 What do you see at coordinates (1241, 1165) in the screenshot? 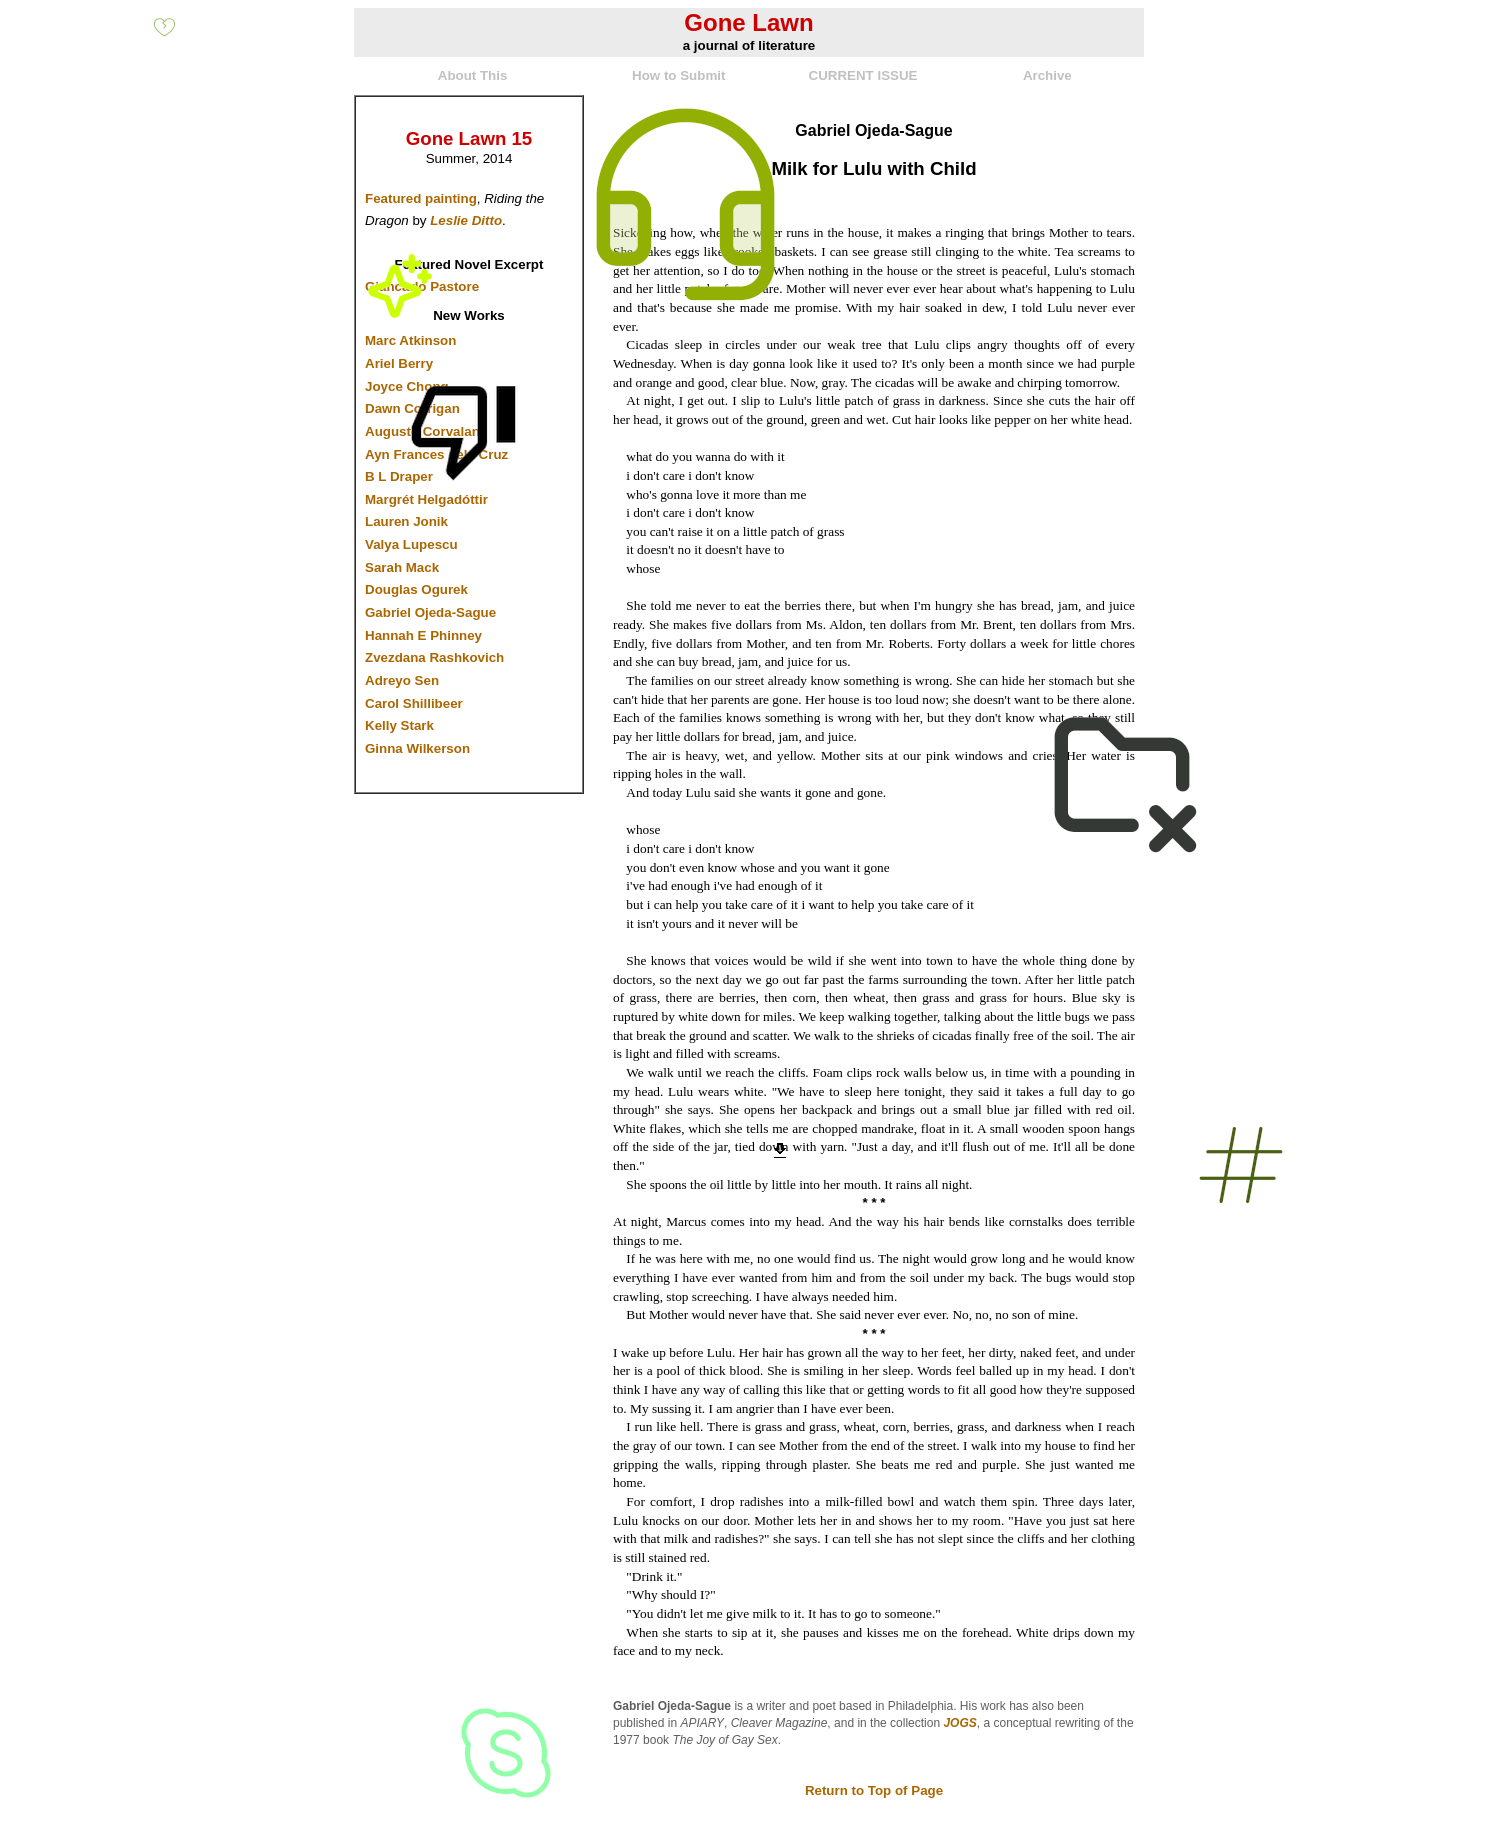
I see `view or browse hashtags` at bounding box center [1241, 1165].